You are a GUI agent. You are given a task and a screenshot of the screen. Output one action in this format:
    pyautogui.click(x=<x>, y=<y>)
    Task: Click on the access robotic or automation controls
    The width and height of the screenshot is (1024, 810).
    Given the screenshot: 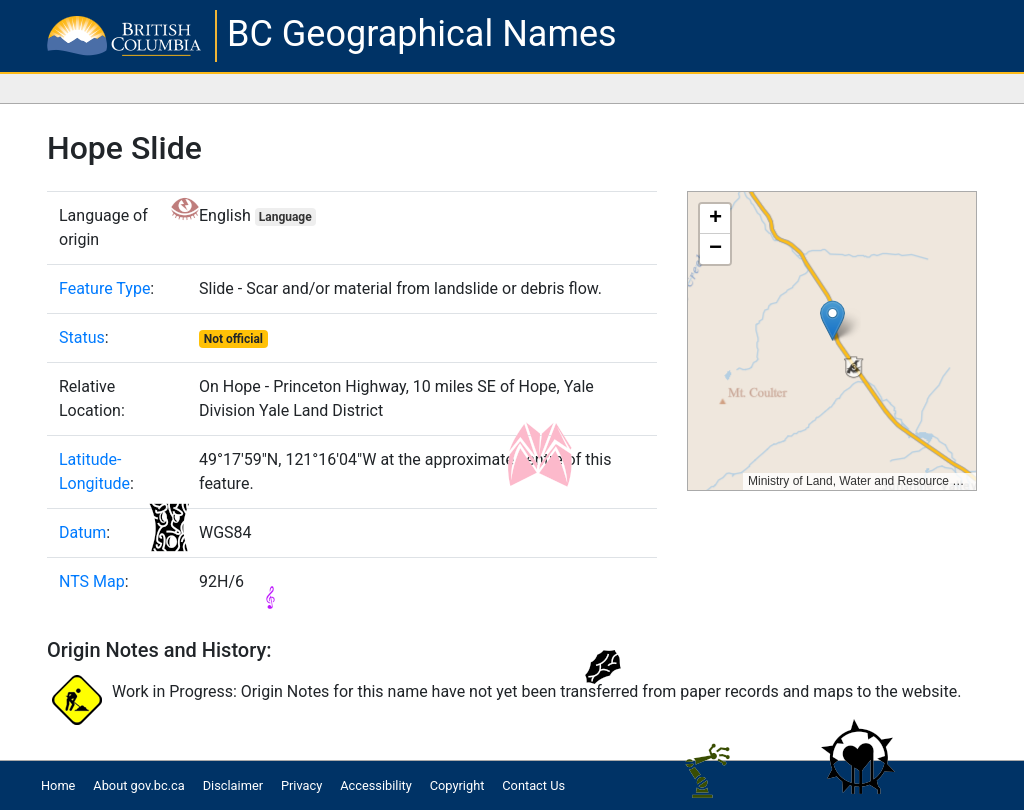 What is the action you would take?
    pyautogui.click(x=705, y=769)
    